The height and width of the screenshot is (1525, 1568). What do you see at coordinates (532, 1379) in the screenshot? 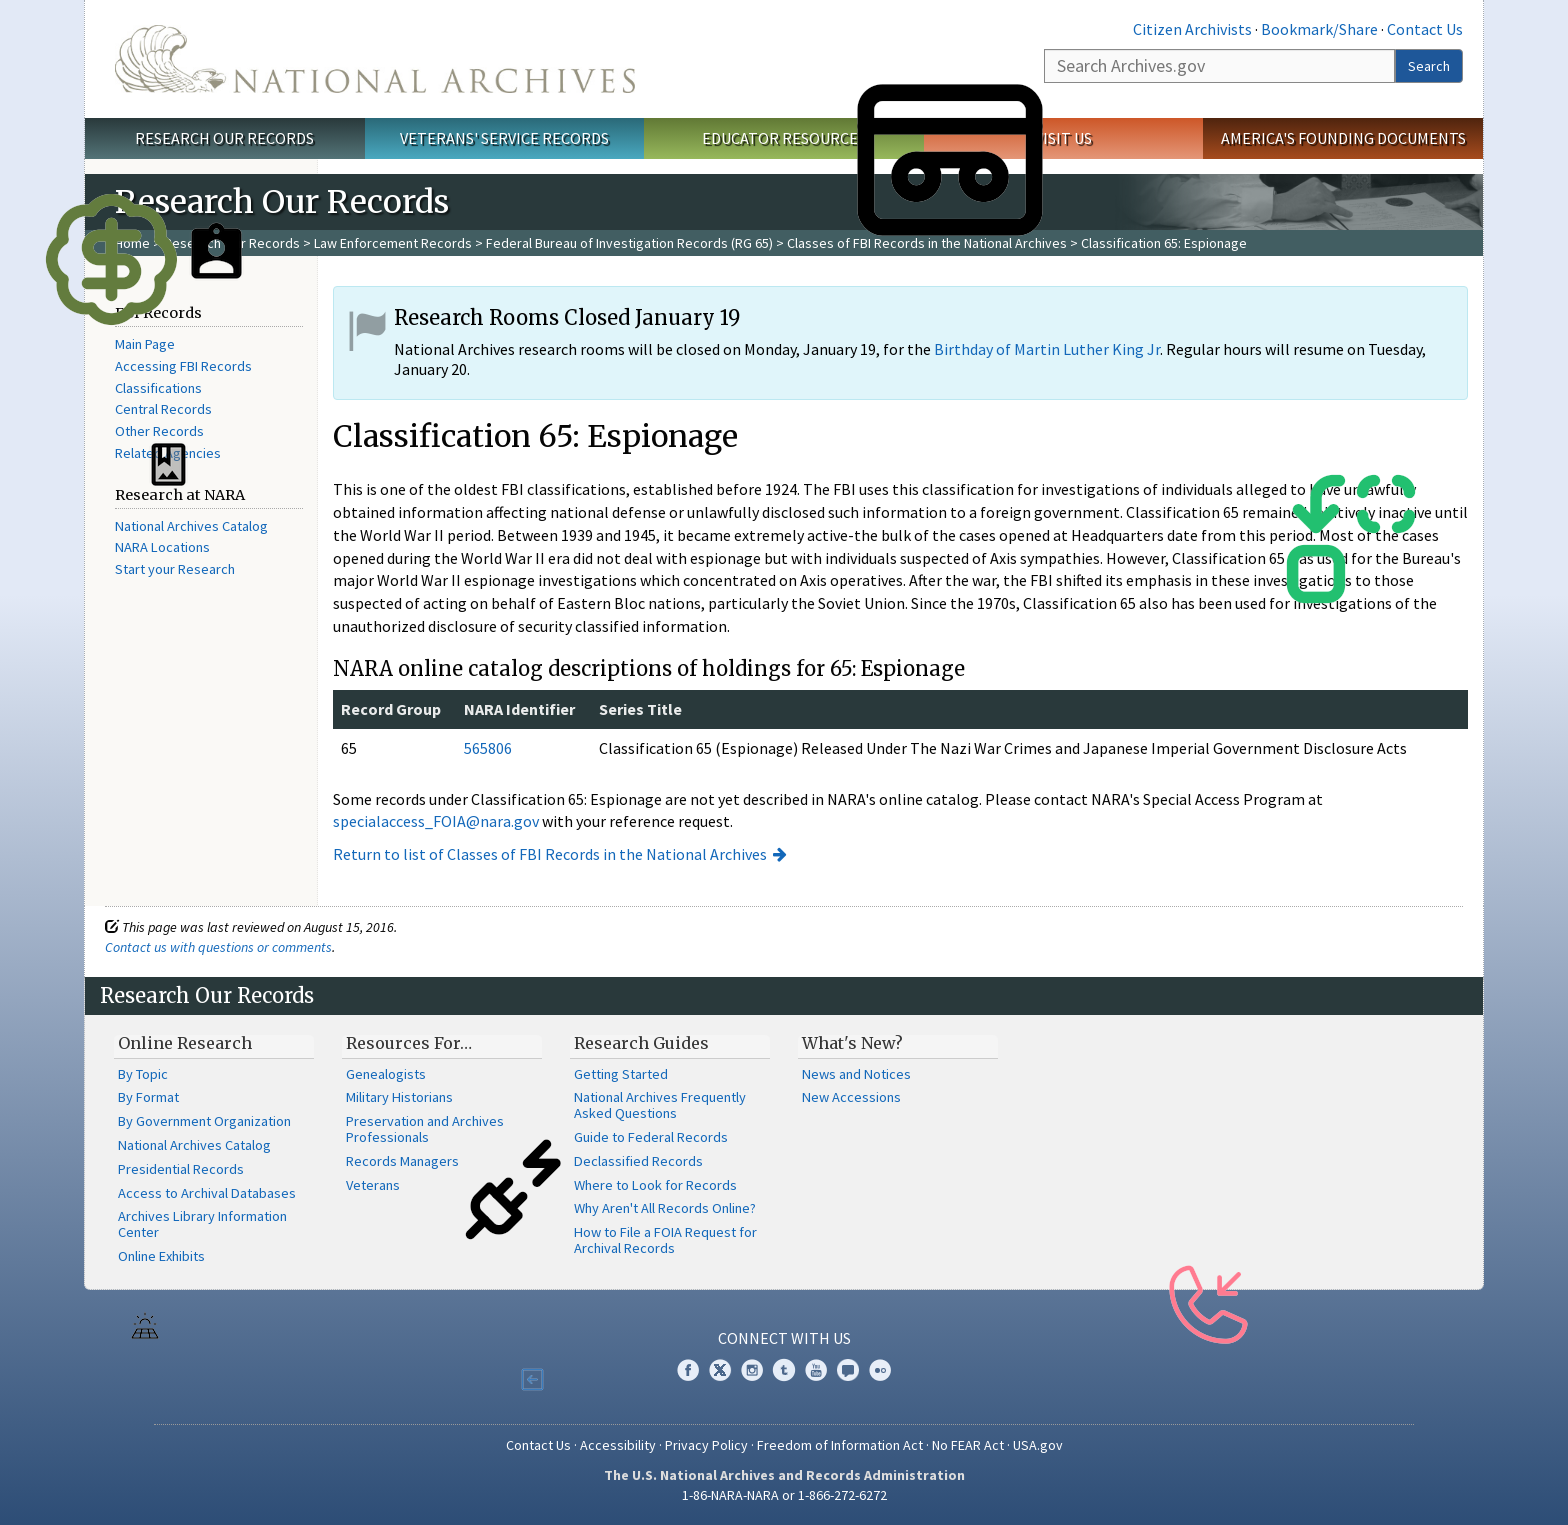
I see `go back to the previous screen` at bounding box center [532, 1379].